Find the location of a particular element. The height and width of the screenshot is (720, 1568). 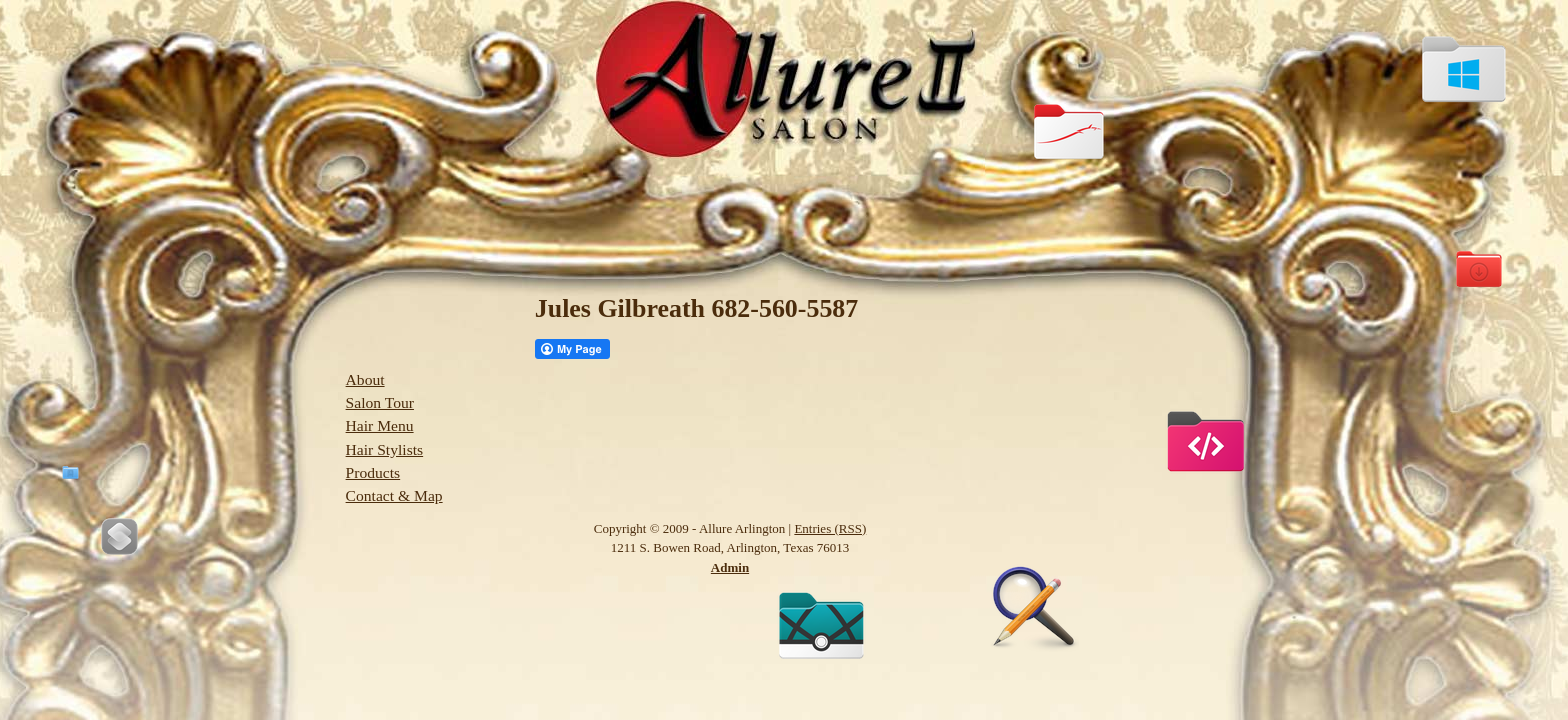

open folder containing programming or code files is located at coordinates (1205, 443).